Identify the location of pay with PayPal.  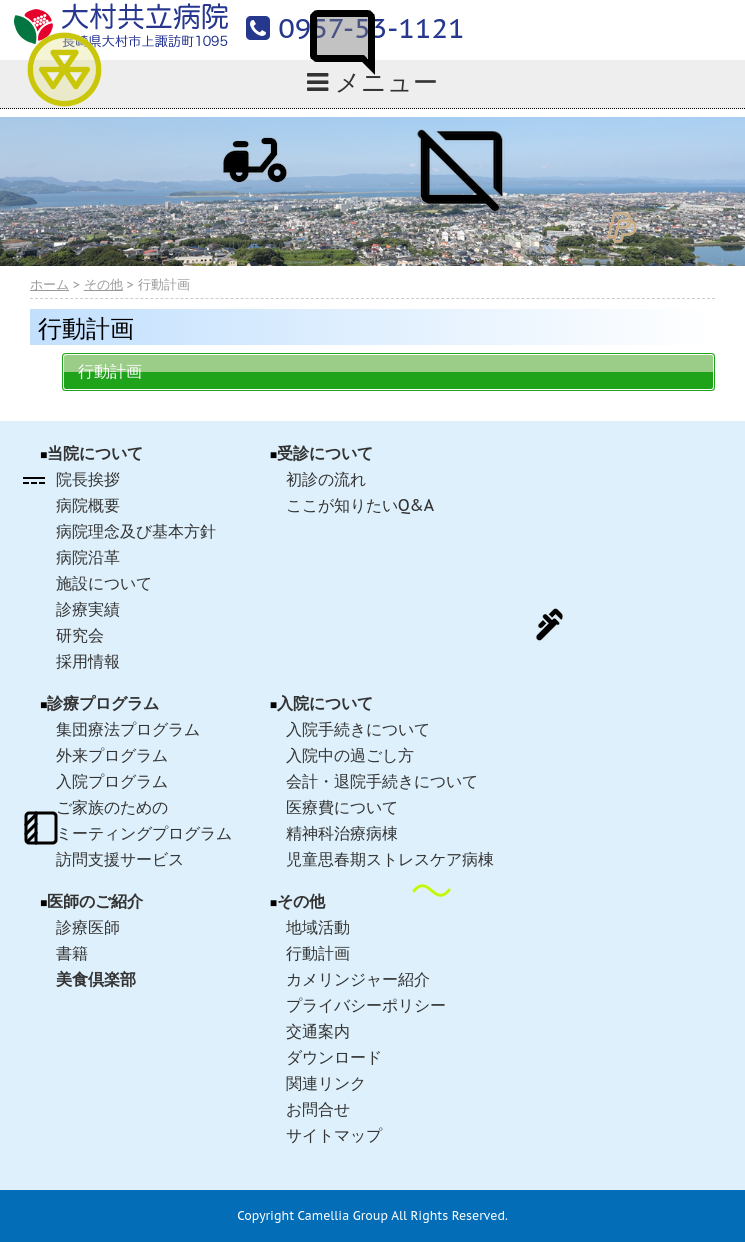
(621, 227).